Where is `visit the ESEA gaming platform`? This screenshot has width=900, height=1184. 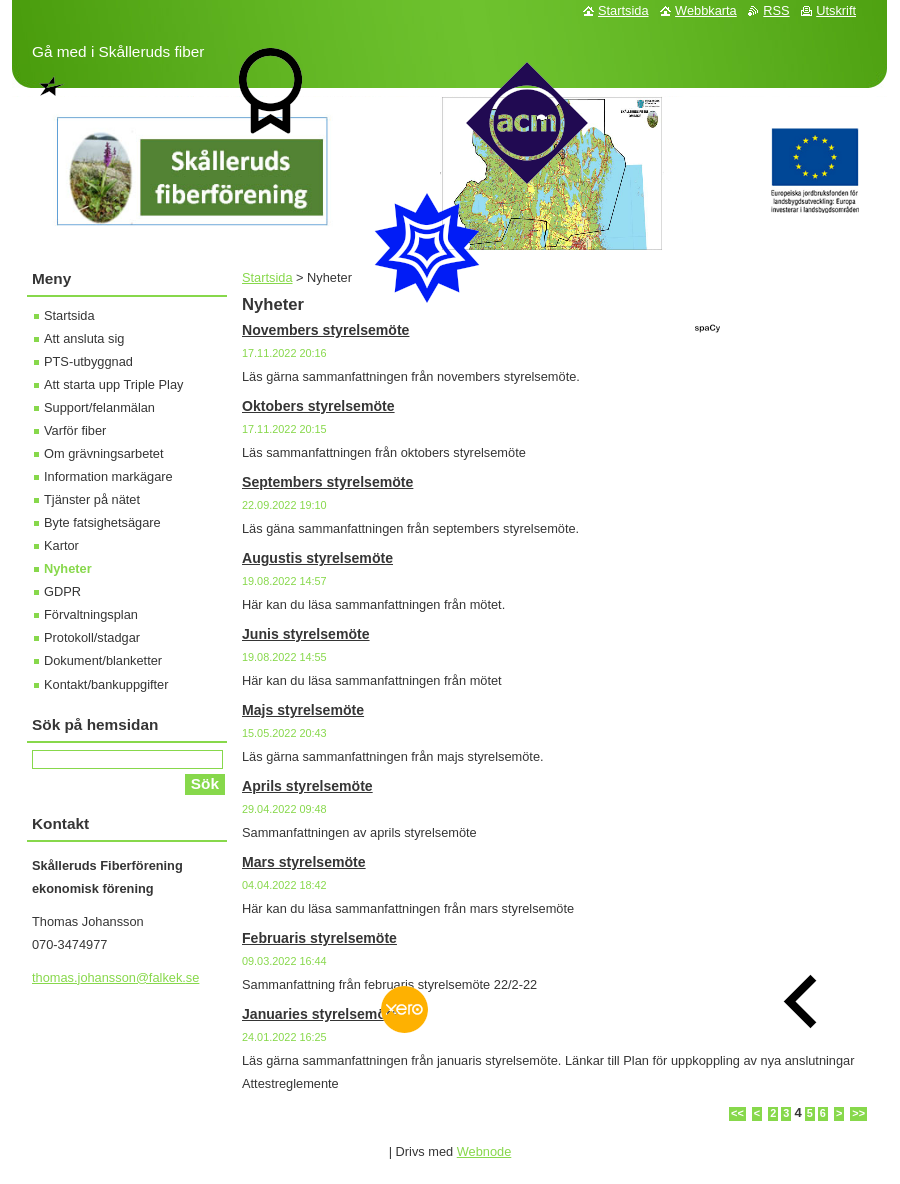 visit the ESEA gaming platform is located at coordinates (52, 86).